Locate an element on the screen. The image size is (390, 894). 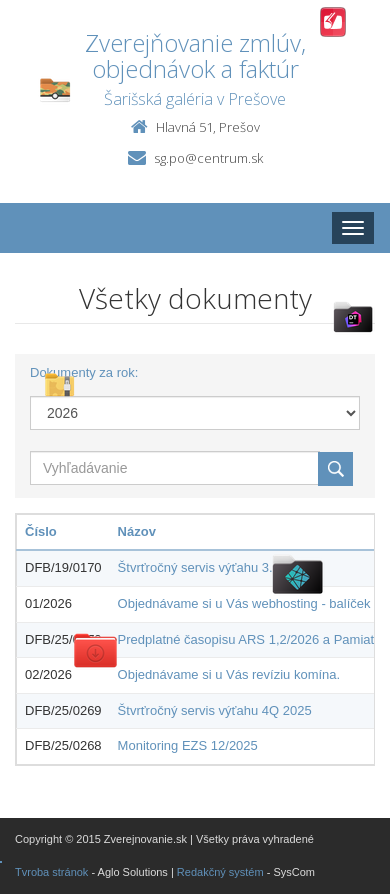
folder containing Netlify project files is located at coordinates (297, 575).